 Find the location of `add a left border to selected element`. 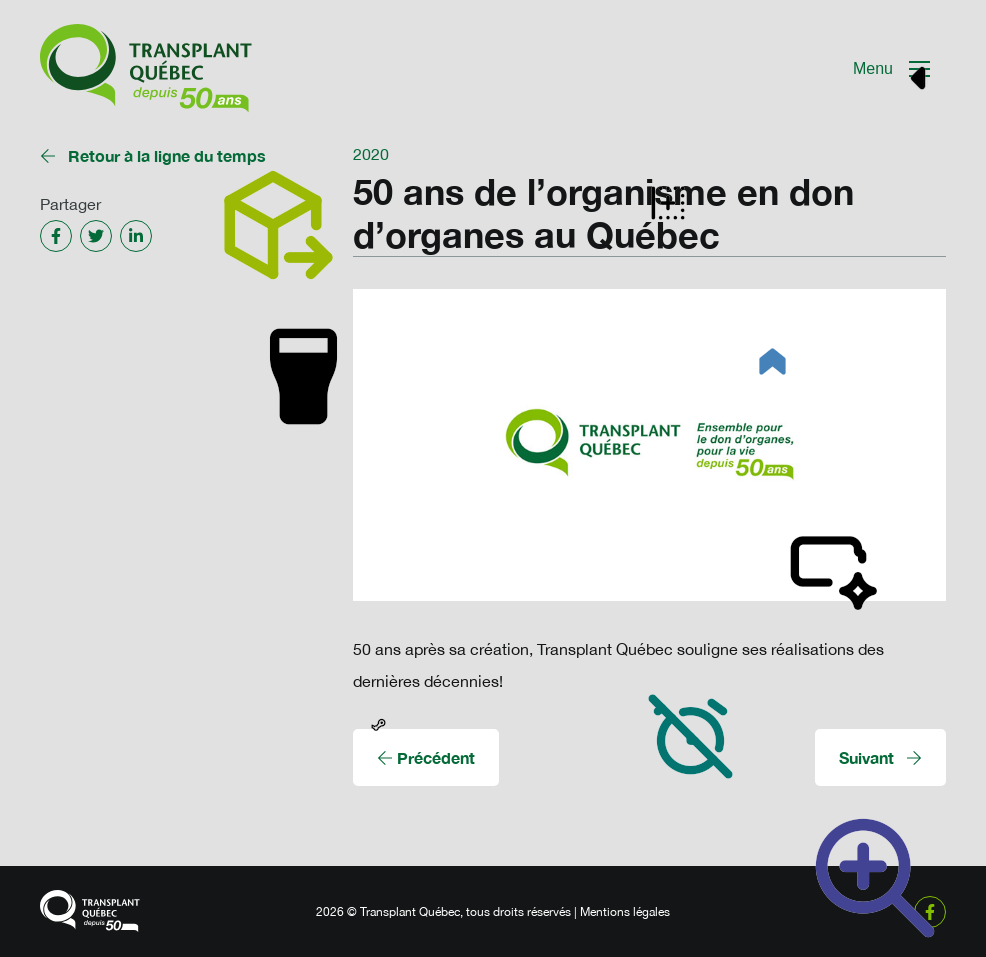

add a left border to selected element is located at coordinates (668, 203).